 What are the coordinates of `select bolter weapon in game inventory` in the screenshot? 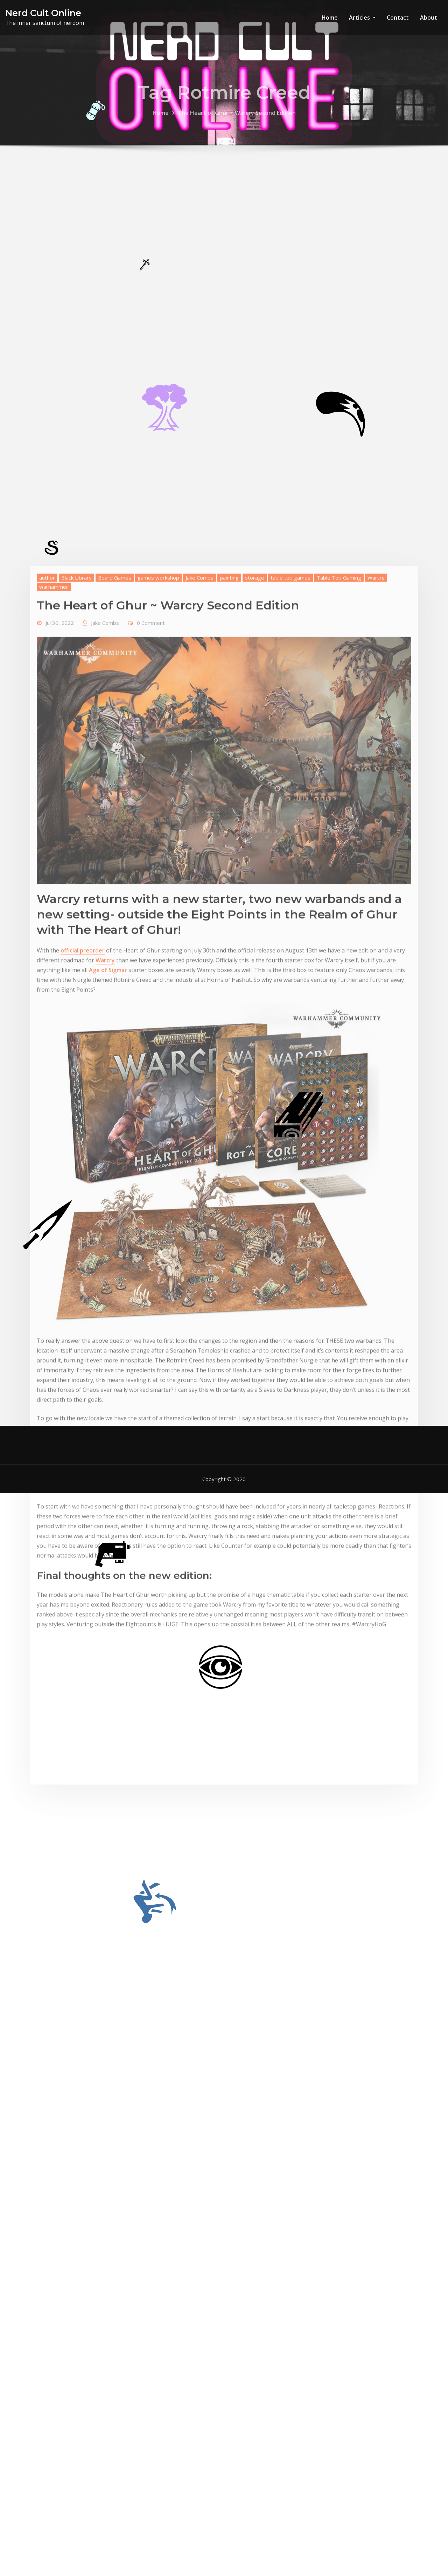 It's located at (112, 1554).